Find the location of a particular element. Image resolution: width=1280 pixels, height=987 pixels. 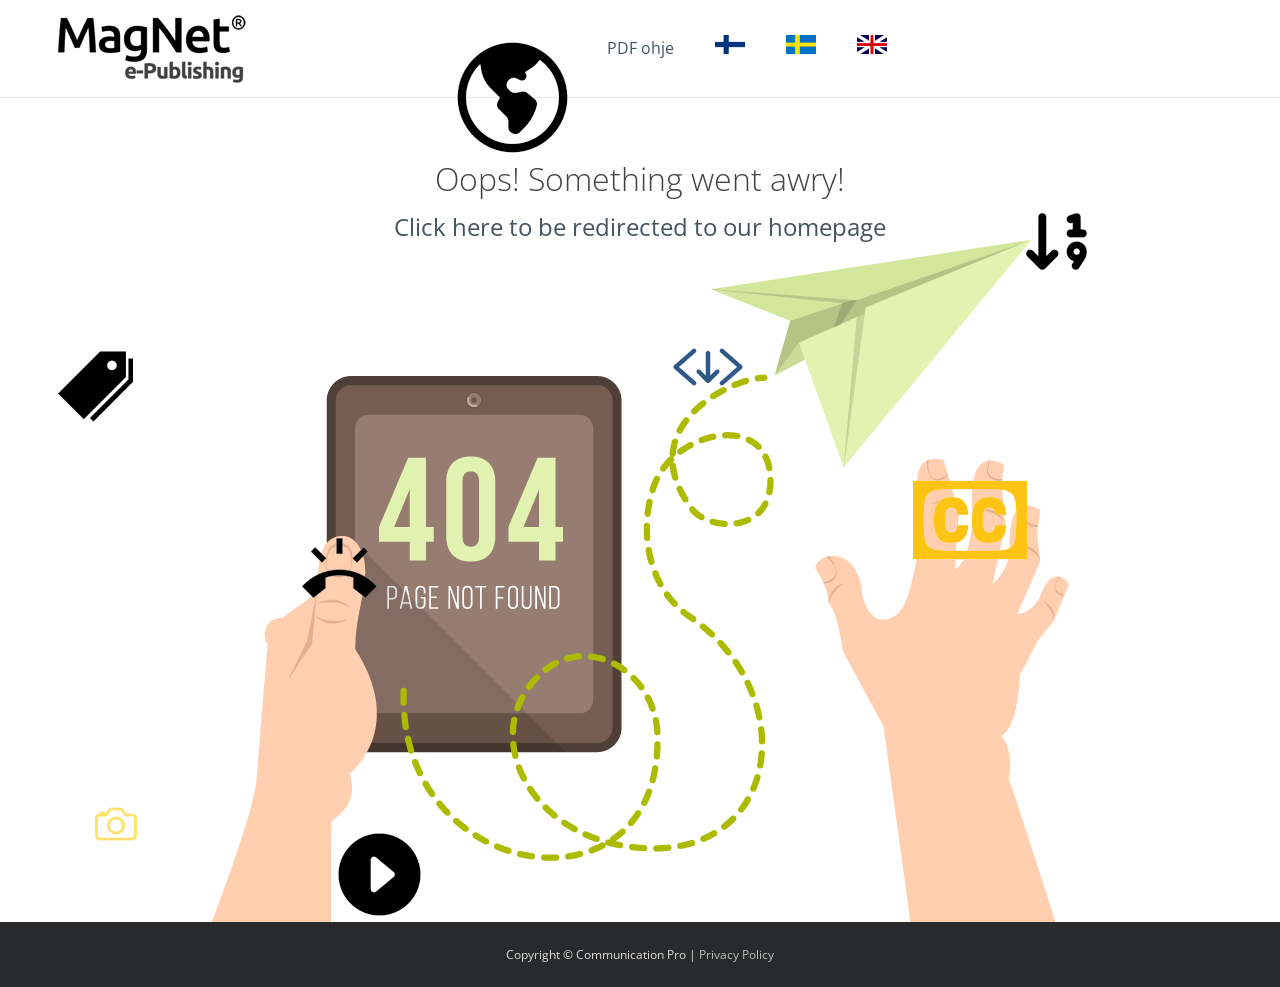

view or manage tags is located at coordinates (95, 386).